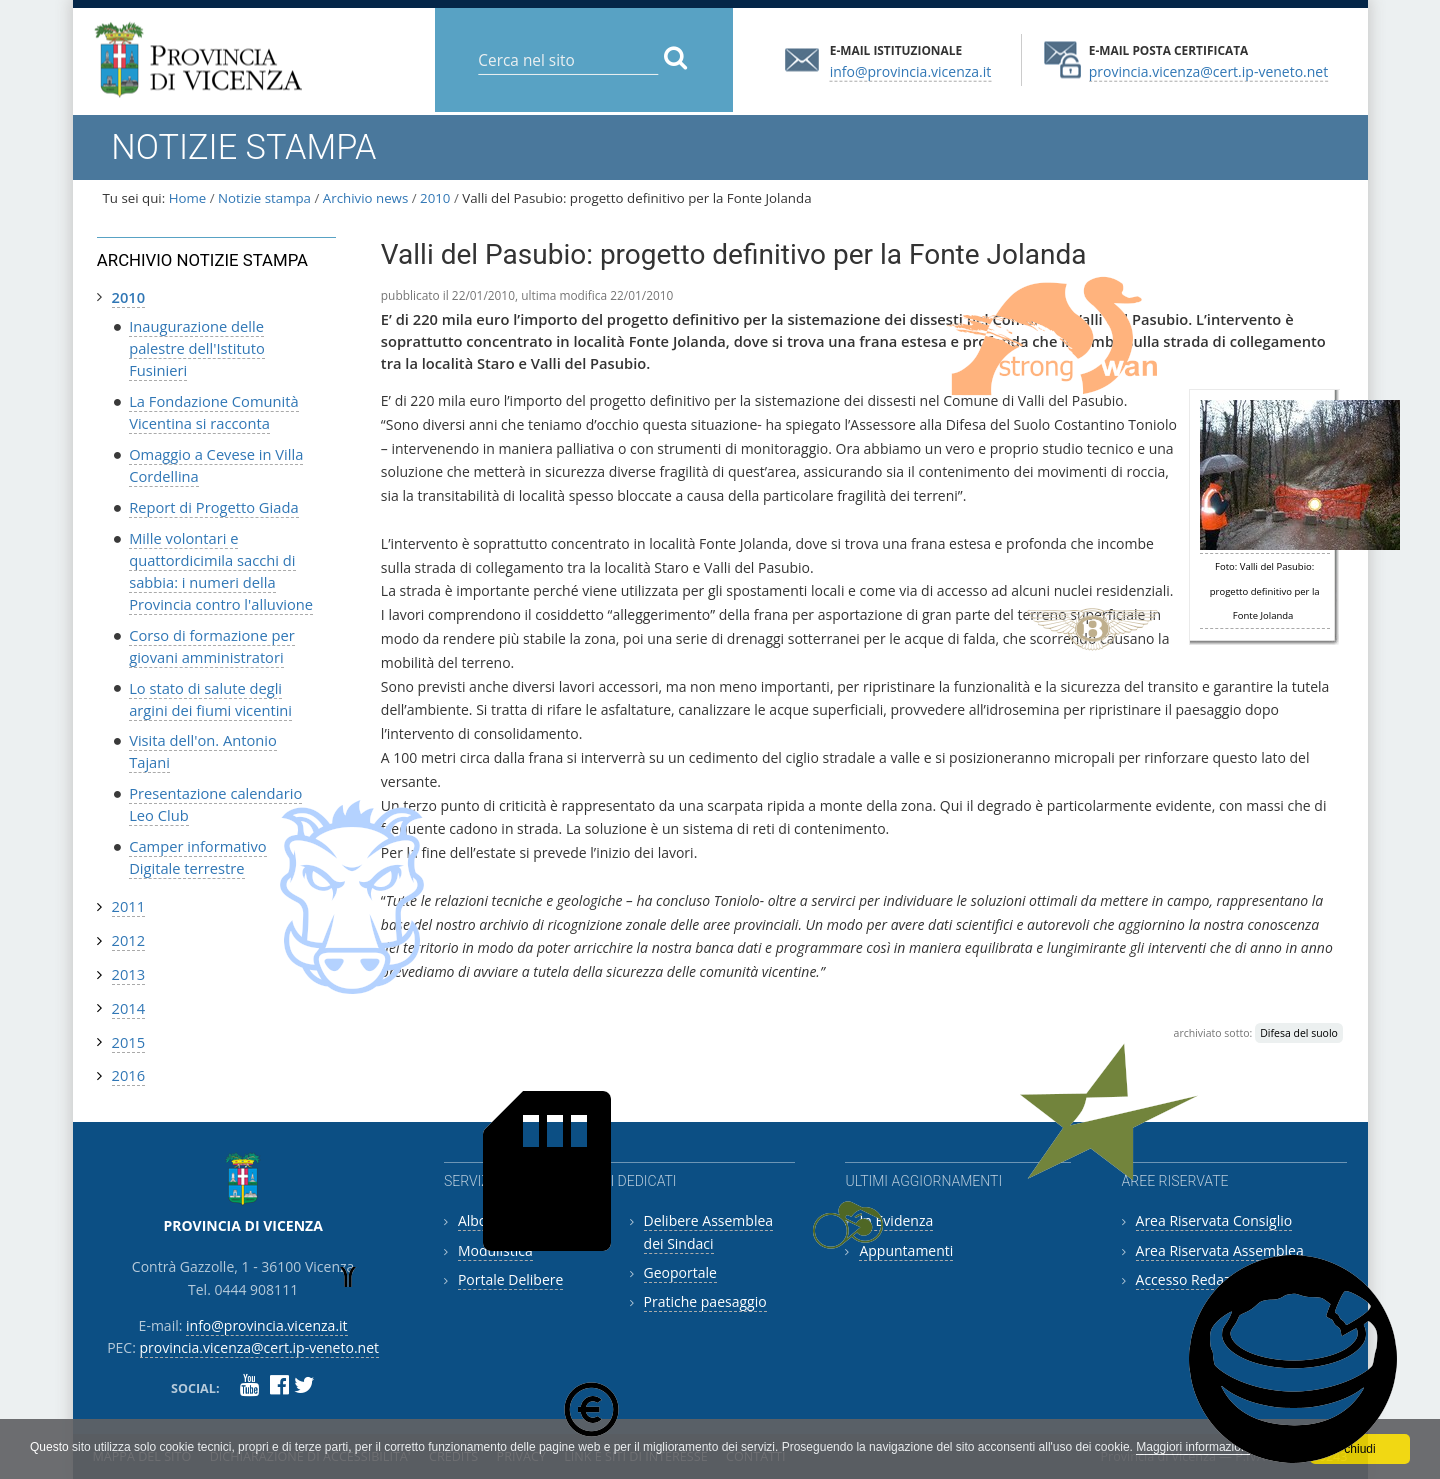 Image resolution: width=1440 pixels, height=1479 pixels. What do you see at coordinates (1109, 1112) in the screenshot?
I see `visit the ESEA gaming platform` at bounding box center [1109, 1112].